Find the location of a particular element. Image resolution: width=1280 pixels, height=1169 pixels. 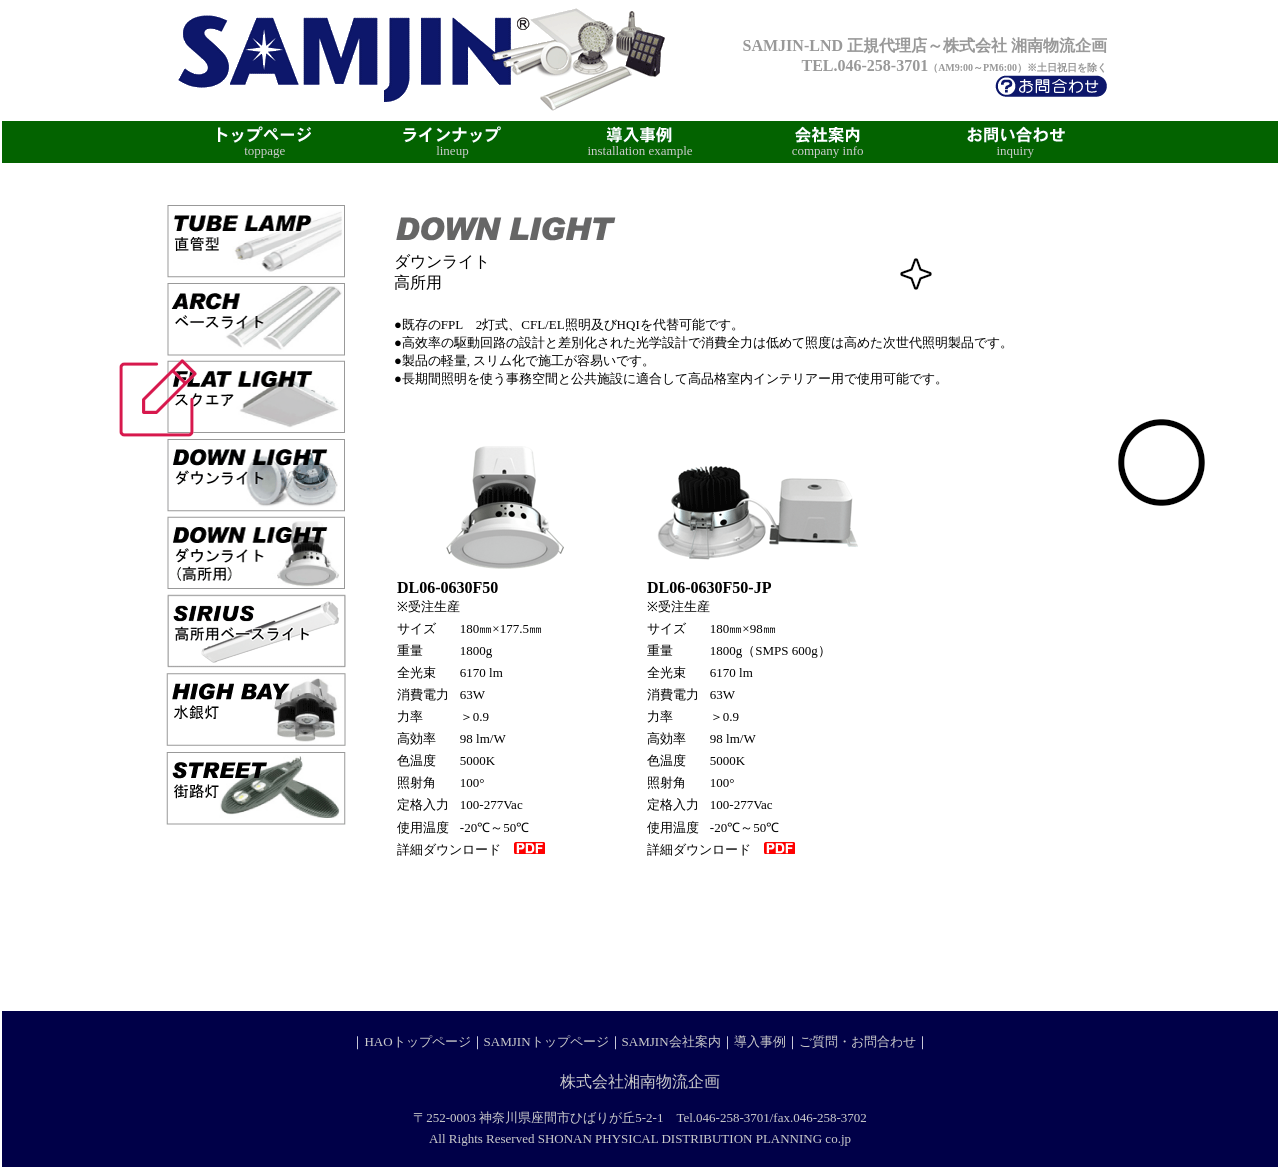

indicates a sparkle or highlight effect is located at coordinates (916, 274).